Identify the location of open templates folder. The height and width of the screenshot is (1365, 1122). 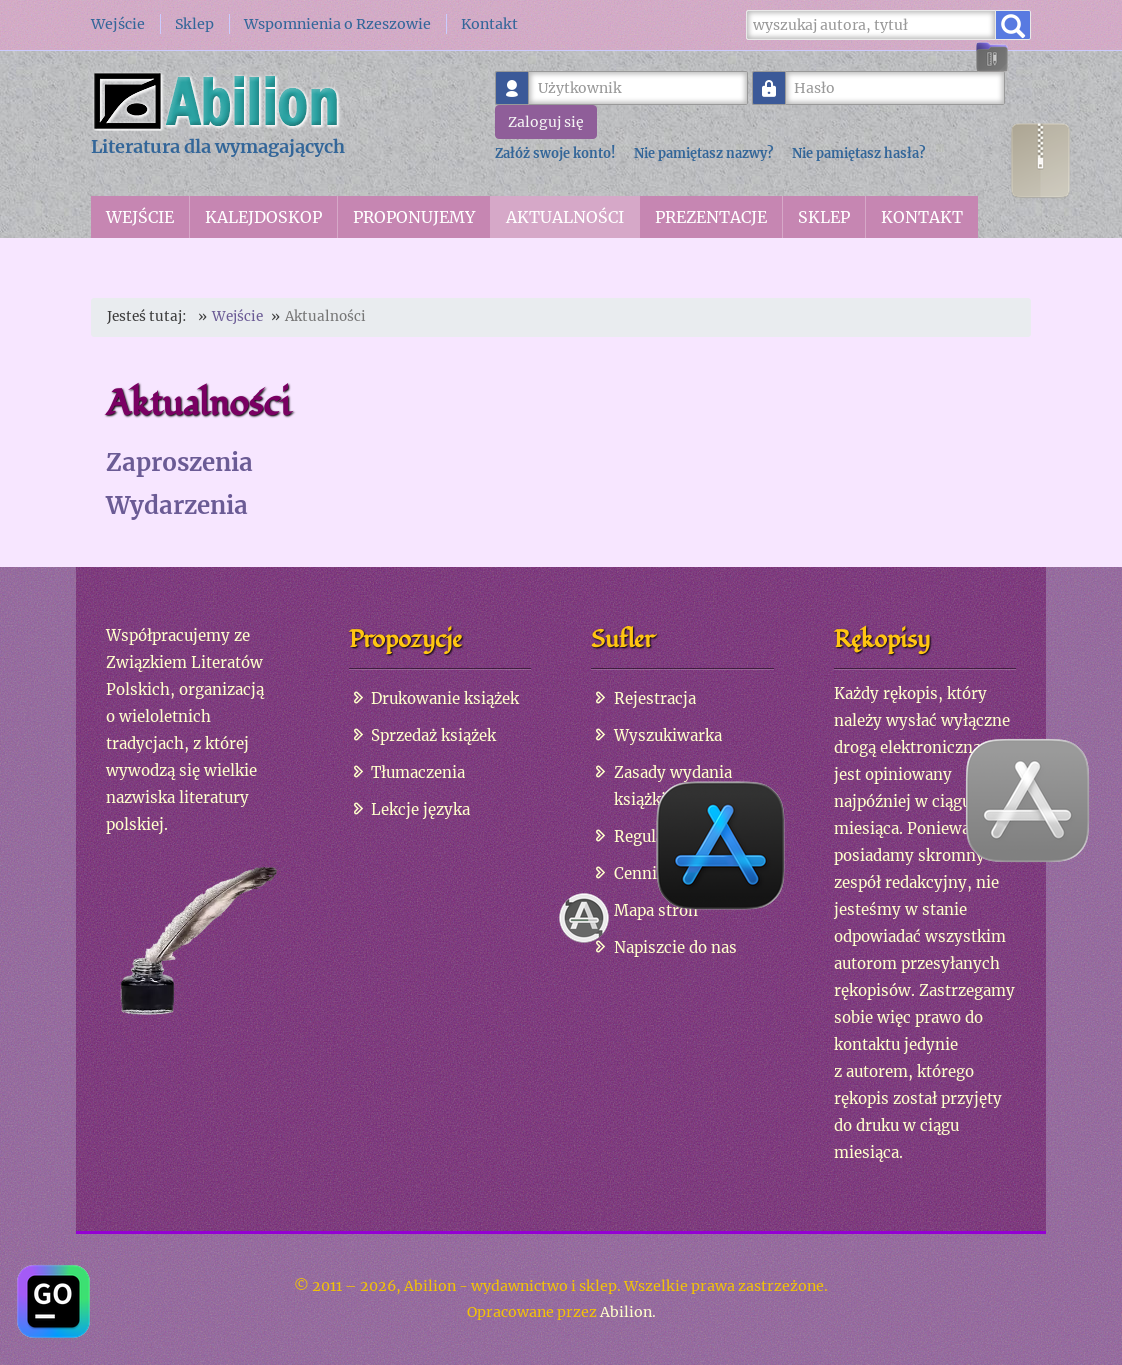
(992, 57).